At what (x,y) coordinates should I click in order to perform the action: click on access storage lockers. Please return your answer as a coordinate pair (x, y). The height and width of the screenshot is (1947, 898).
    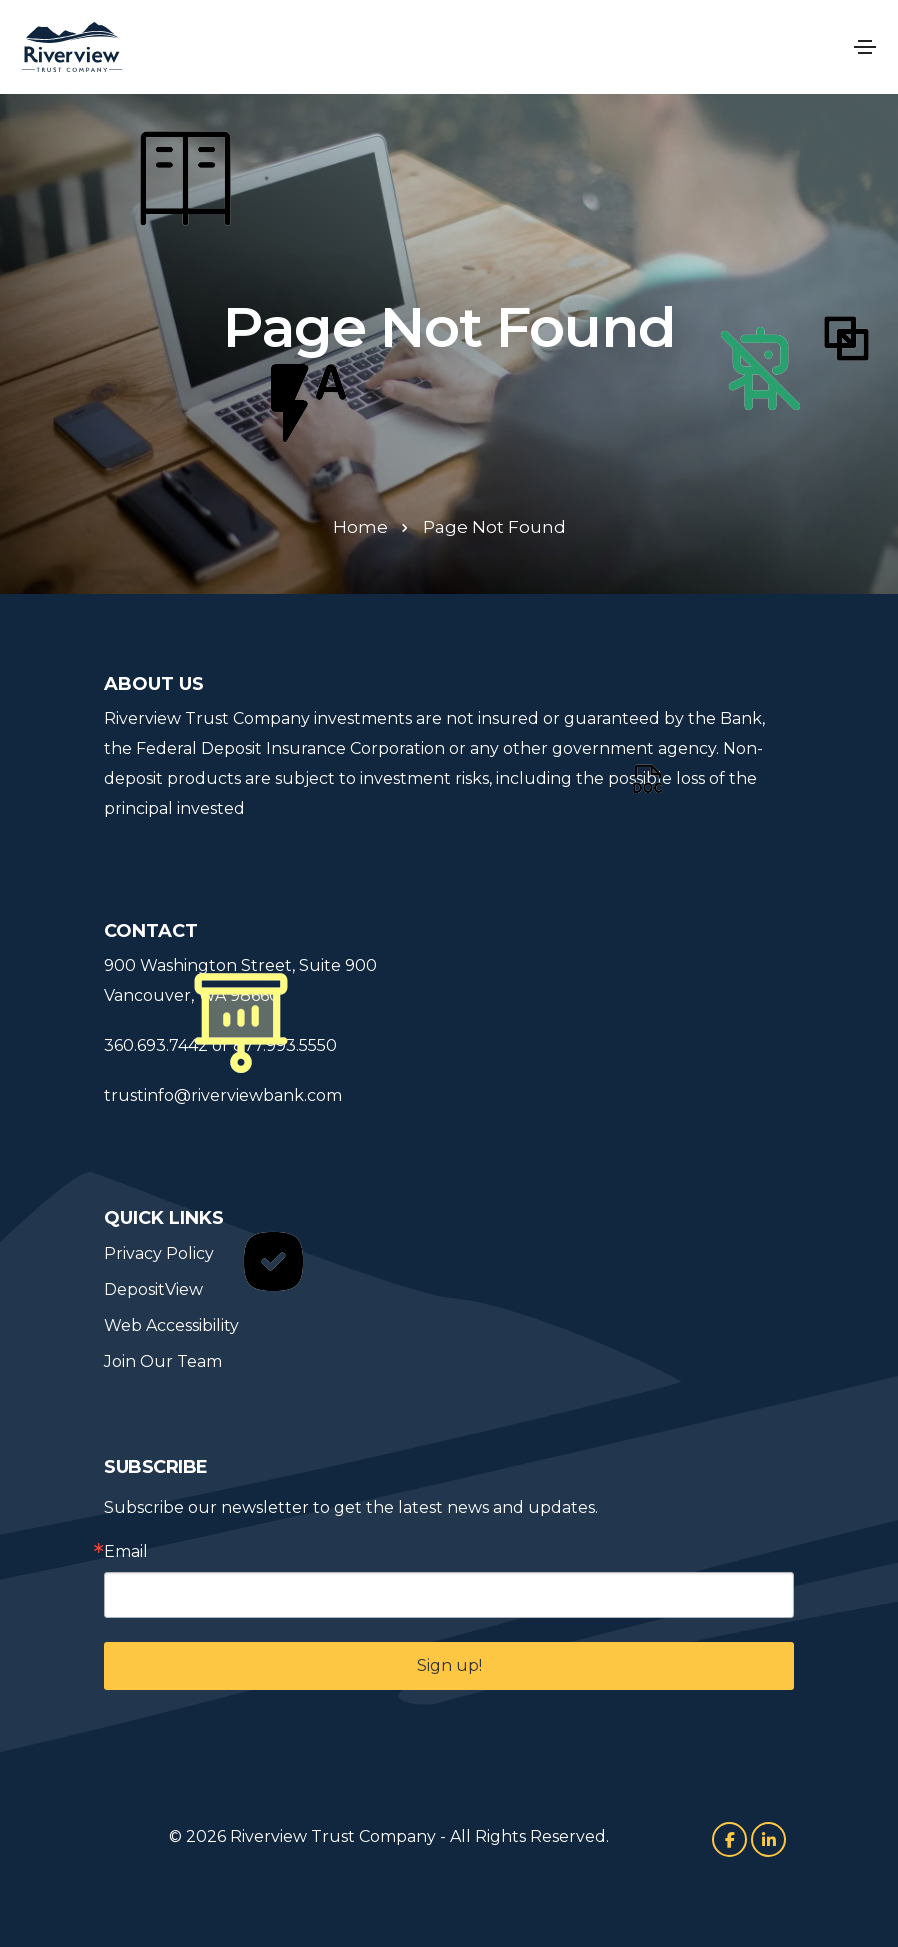
    Looking at the image, I should click on (185, 176).